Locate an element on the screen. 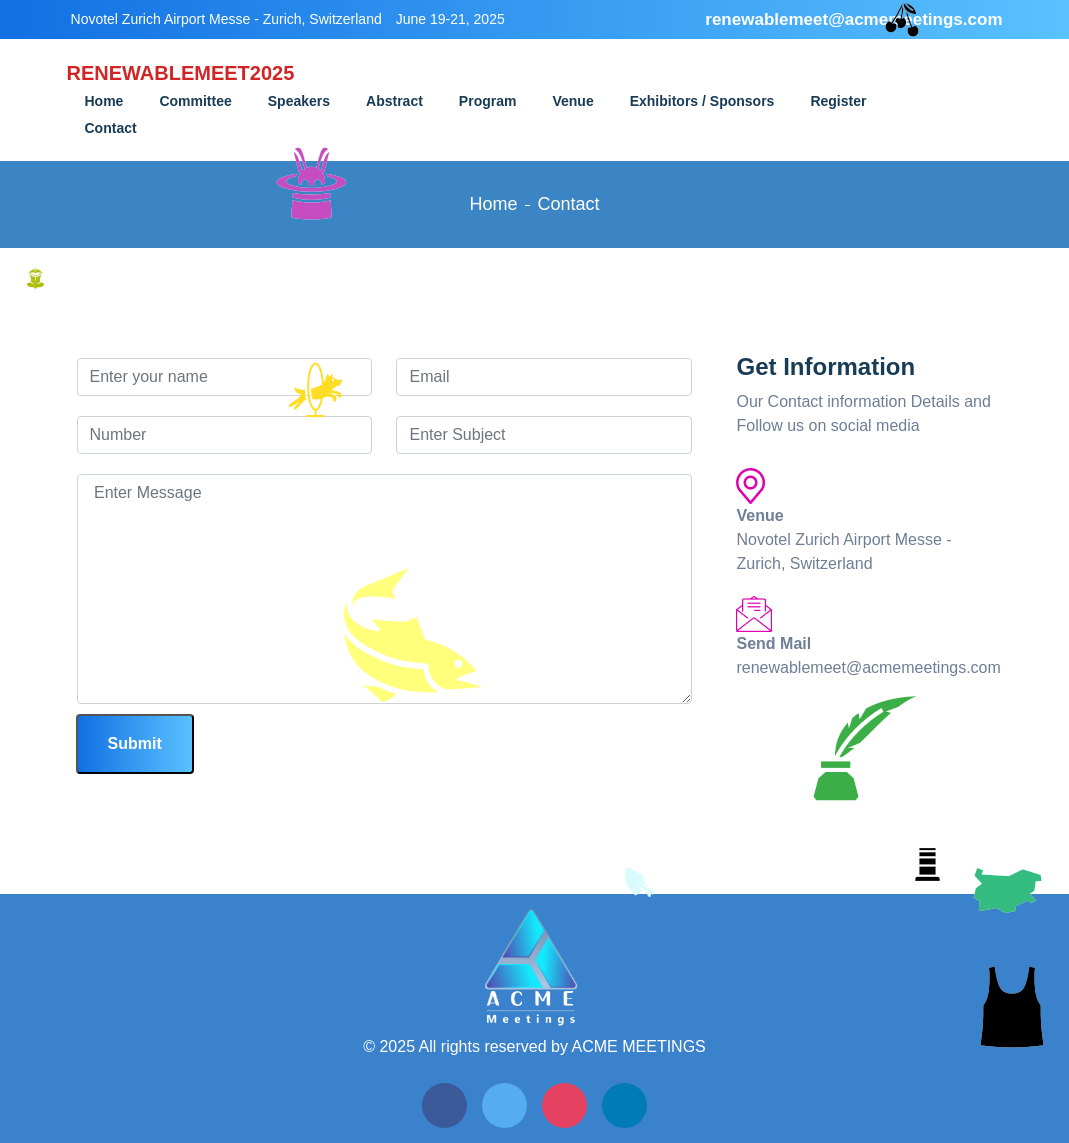  indicates hoping for luck or a positive outcome is located at coordinates (639, 882).